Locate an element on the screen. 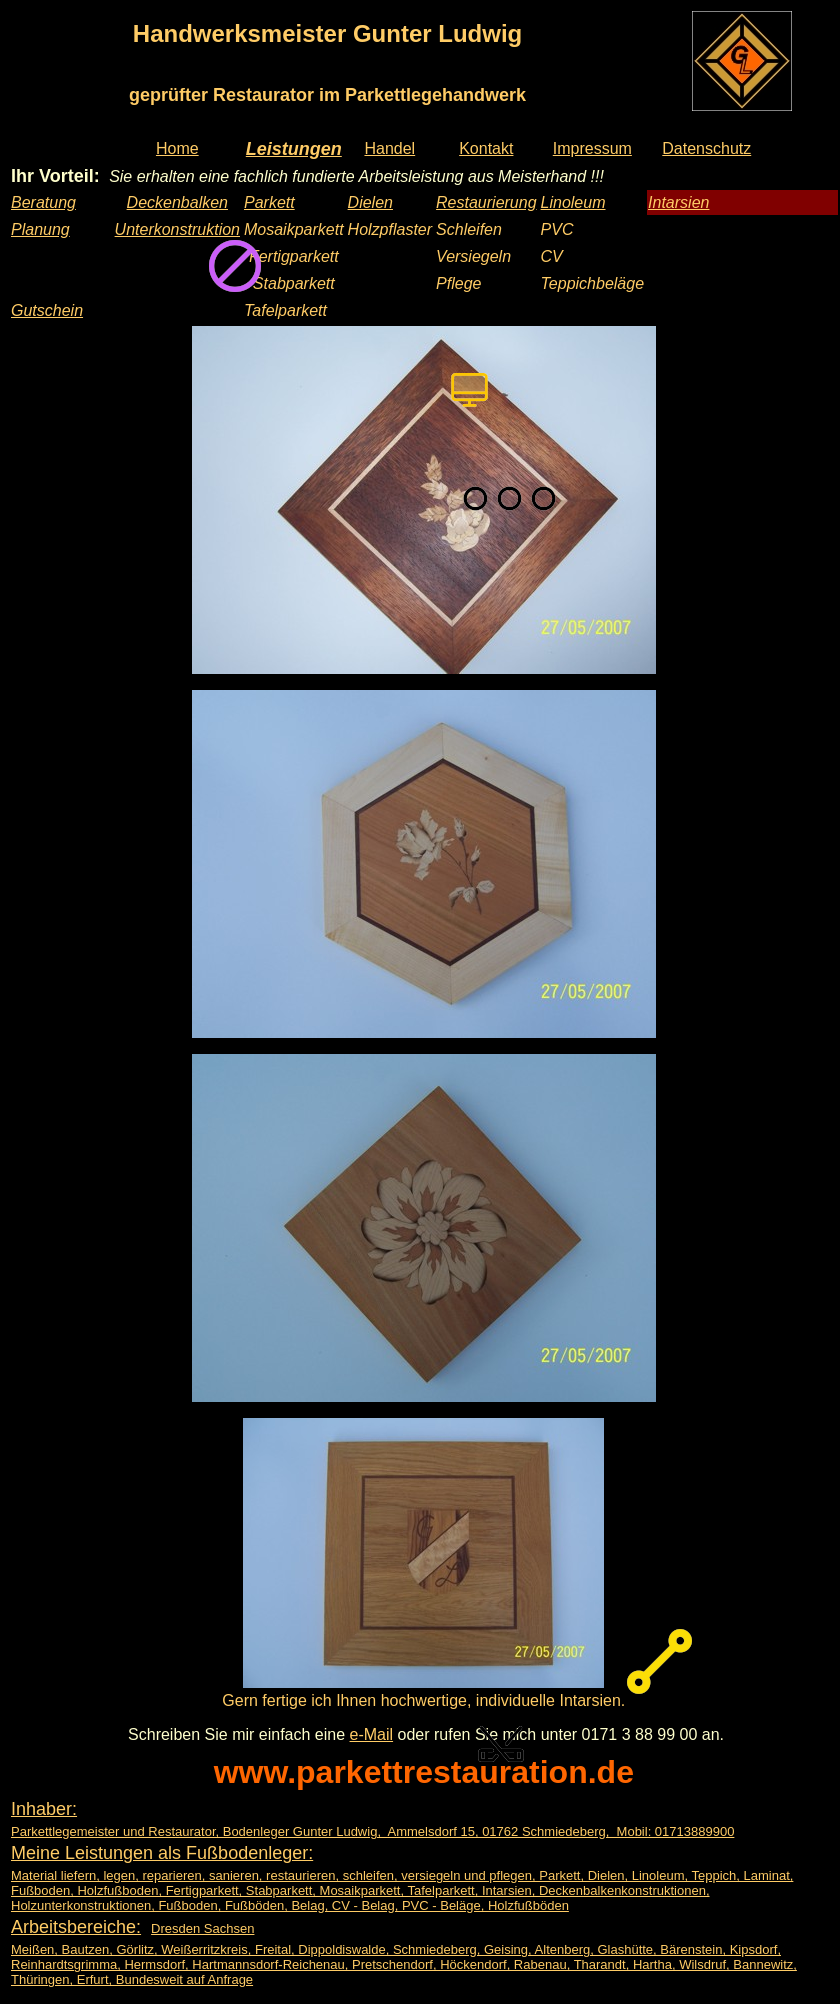 The image size is (840, 2004). switch to desktop view is located at coordinates (469, 388).